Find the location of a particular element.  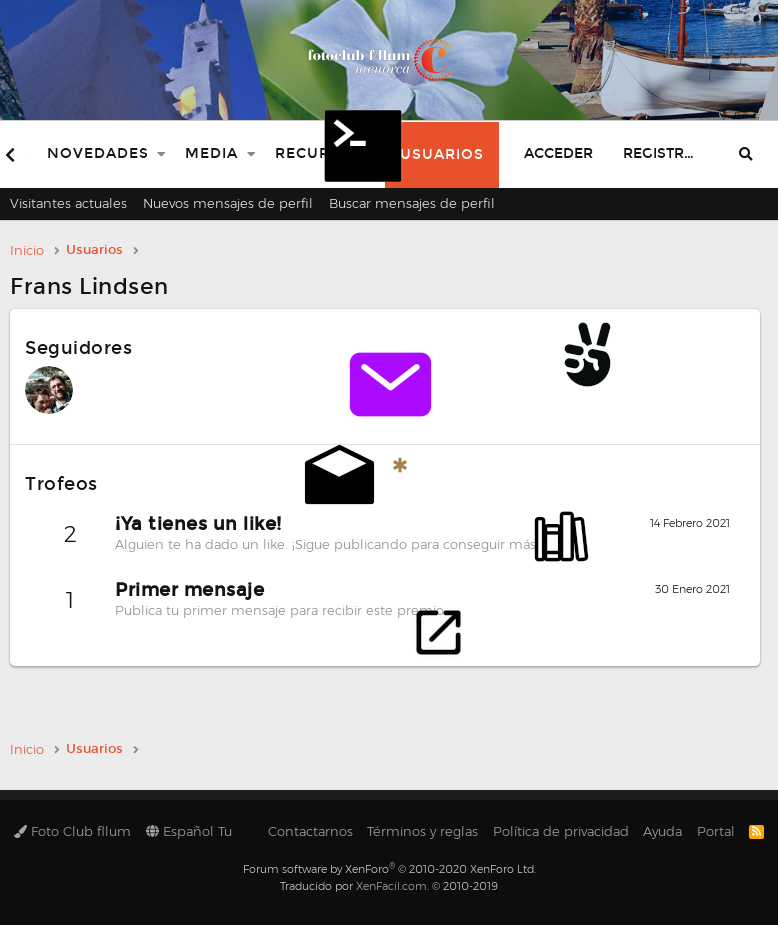

send a peace sign or friendly gesture is located at coordinates (587, 354).